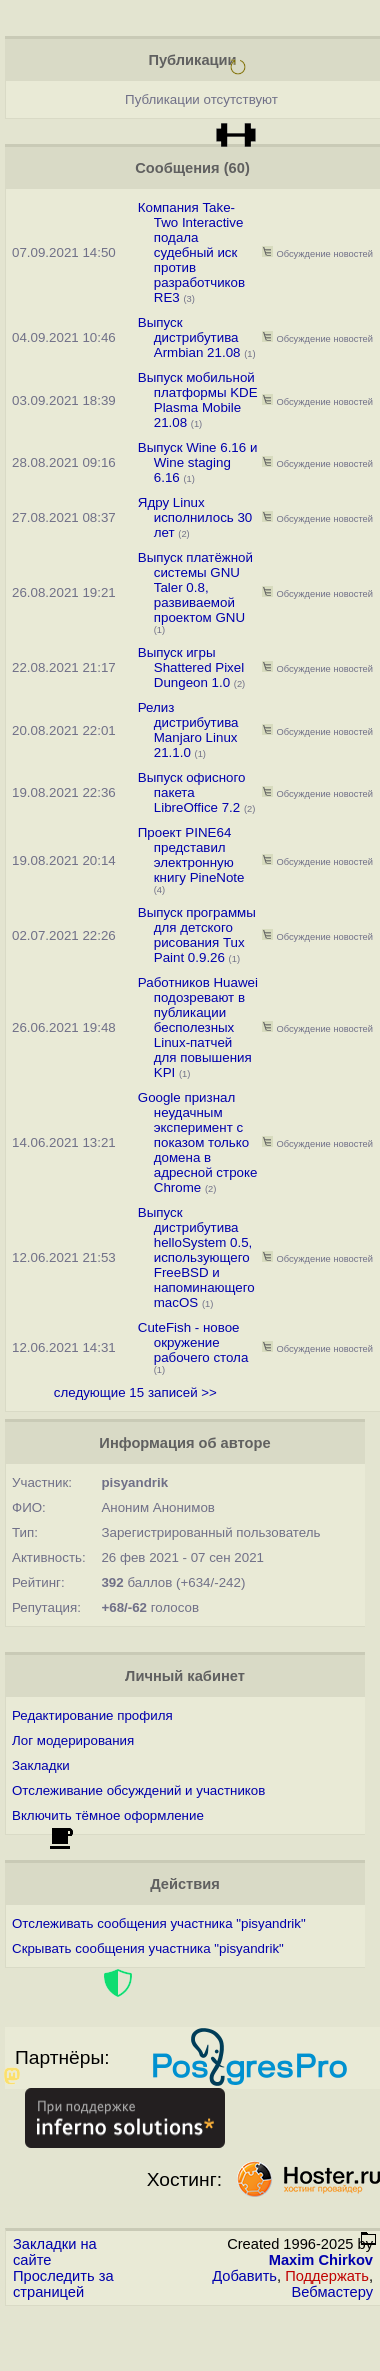 The width and height of the screenshot is (380, 2371). Describe the element at coordinates (118, 1983) in the screenshot. I see `indicates partial security or protection status` at that location.